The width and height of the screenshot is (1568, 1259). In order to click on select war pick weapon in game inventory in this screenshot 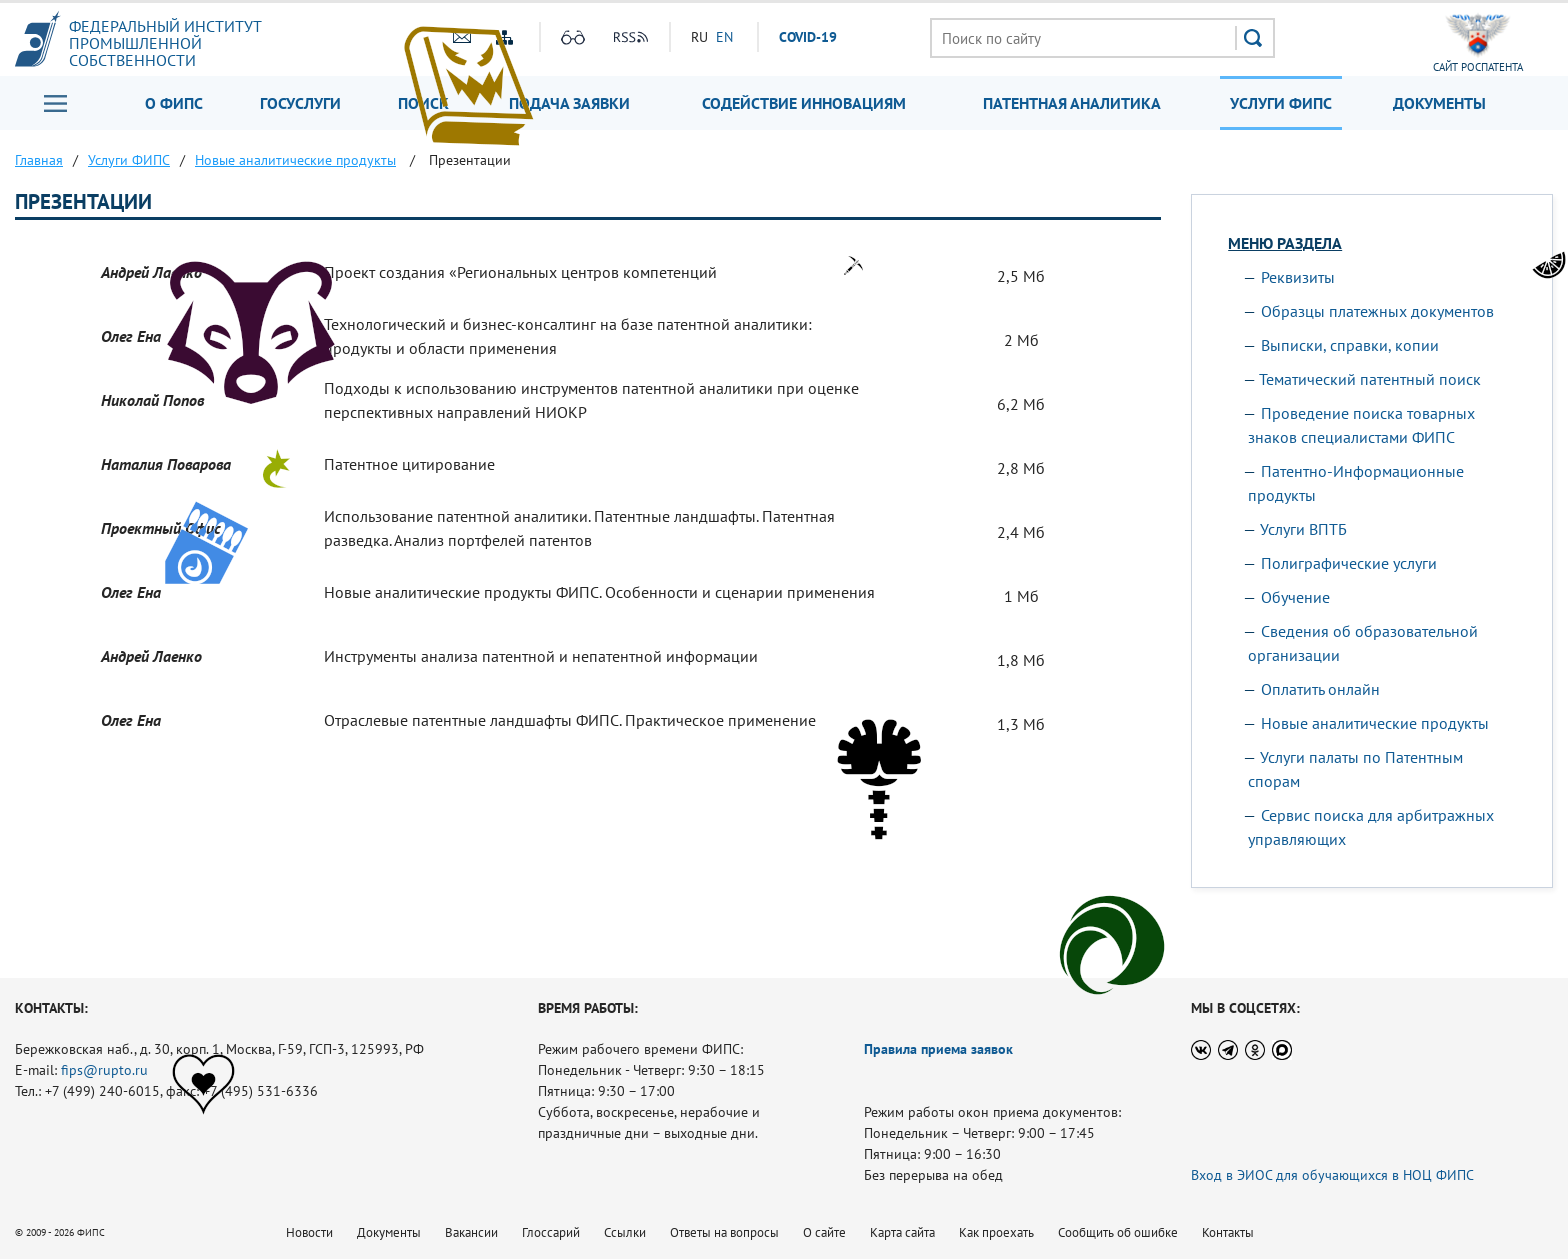, I will do `click(853, 265)`.